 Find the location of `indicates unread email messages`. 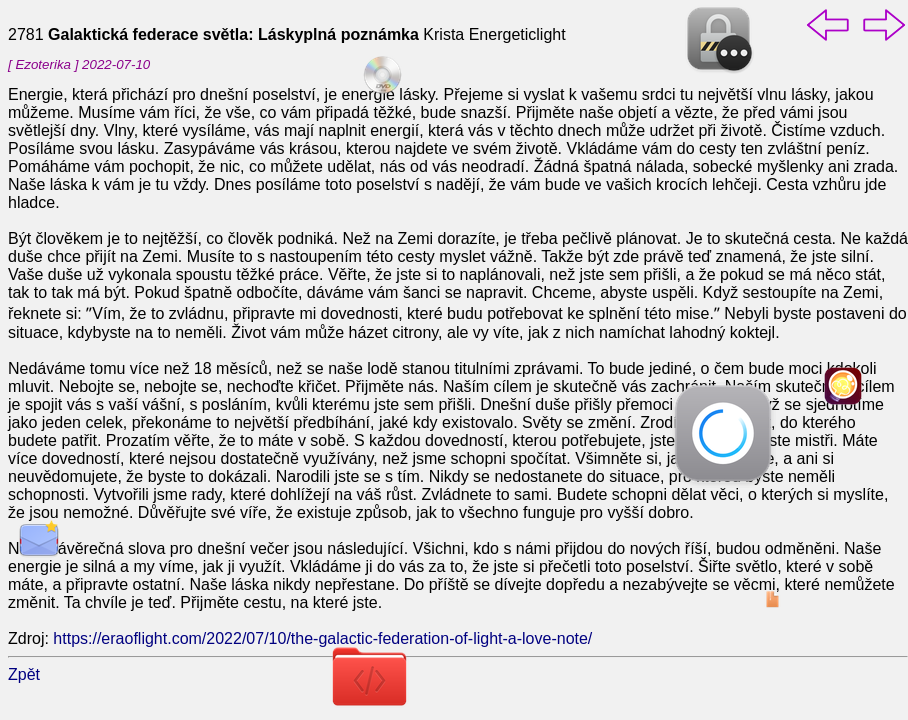

indicates unread email messages is located at coordinates (39, 540).